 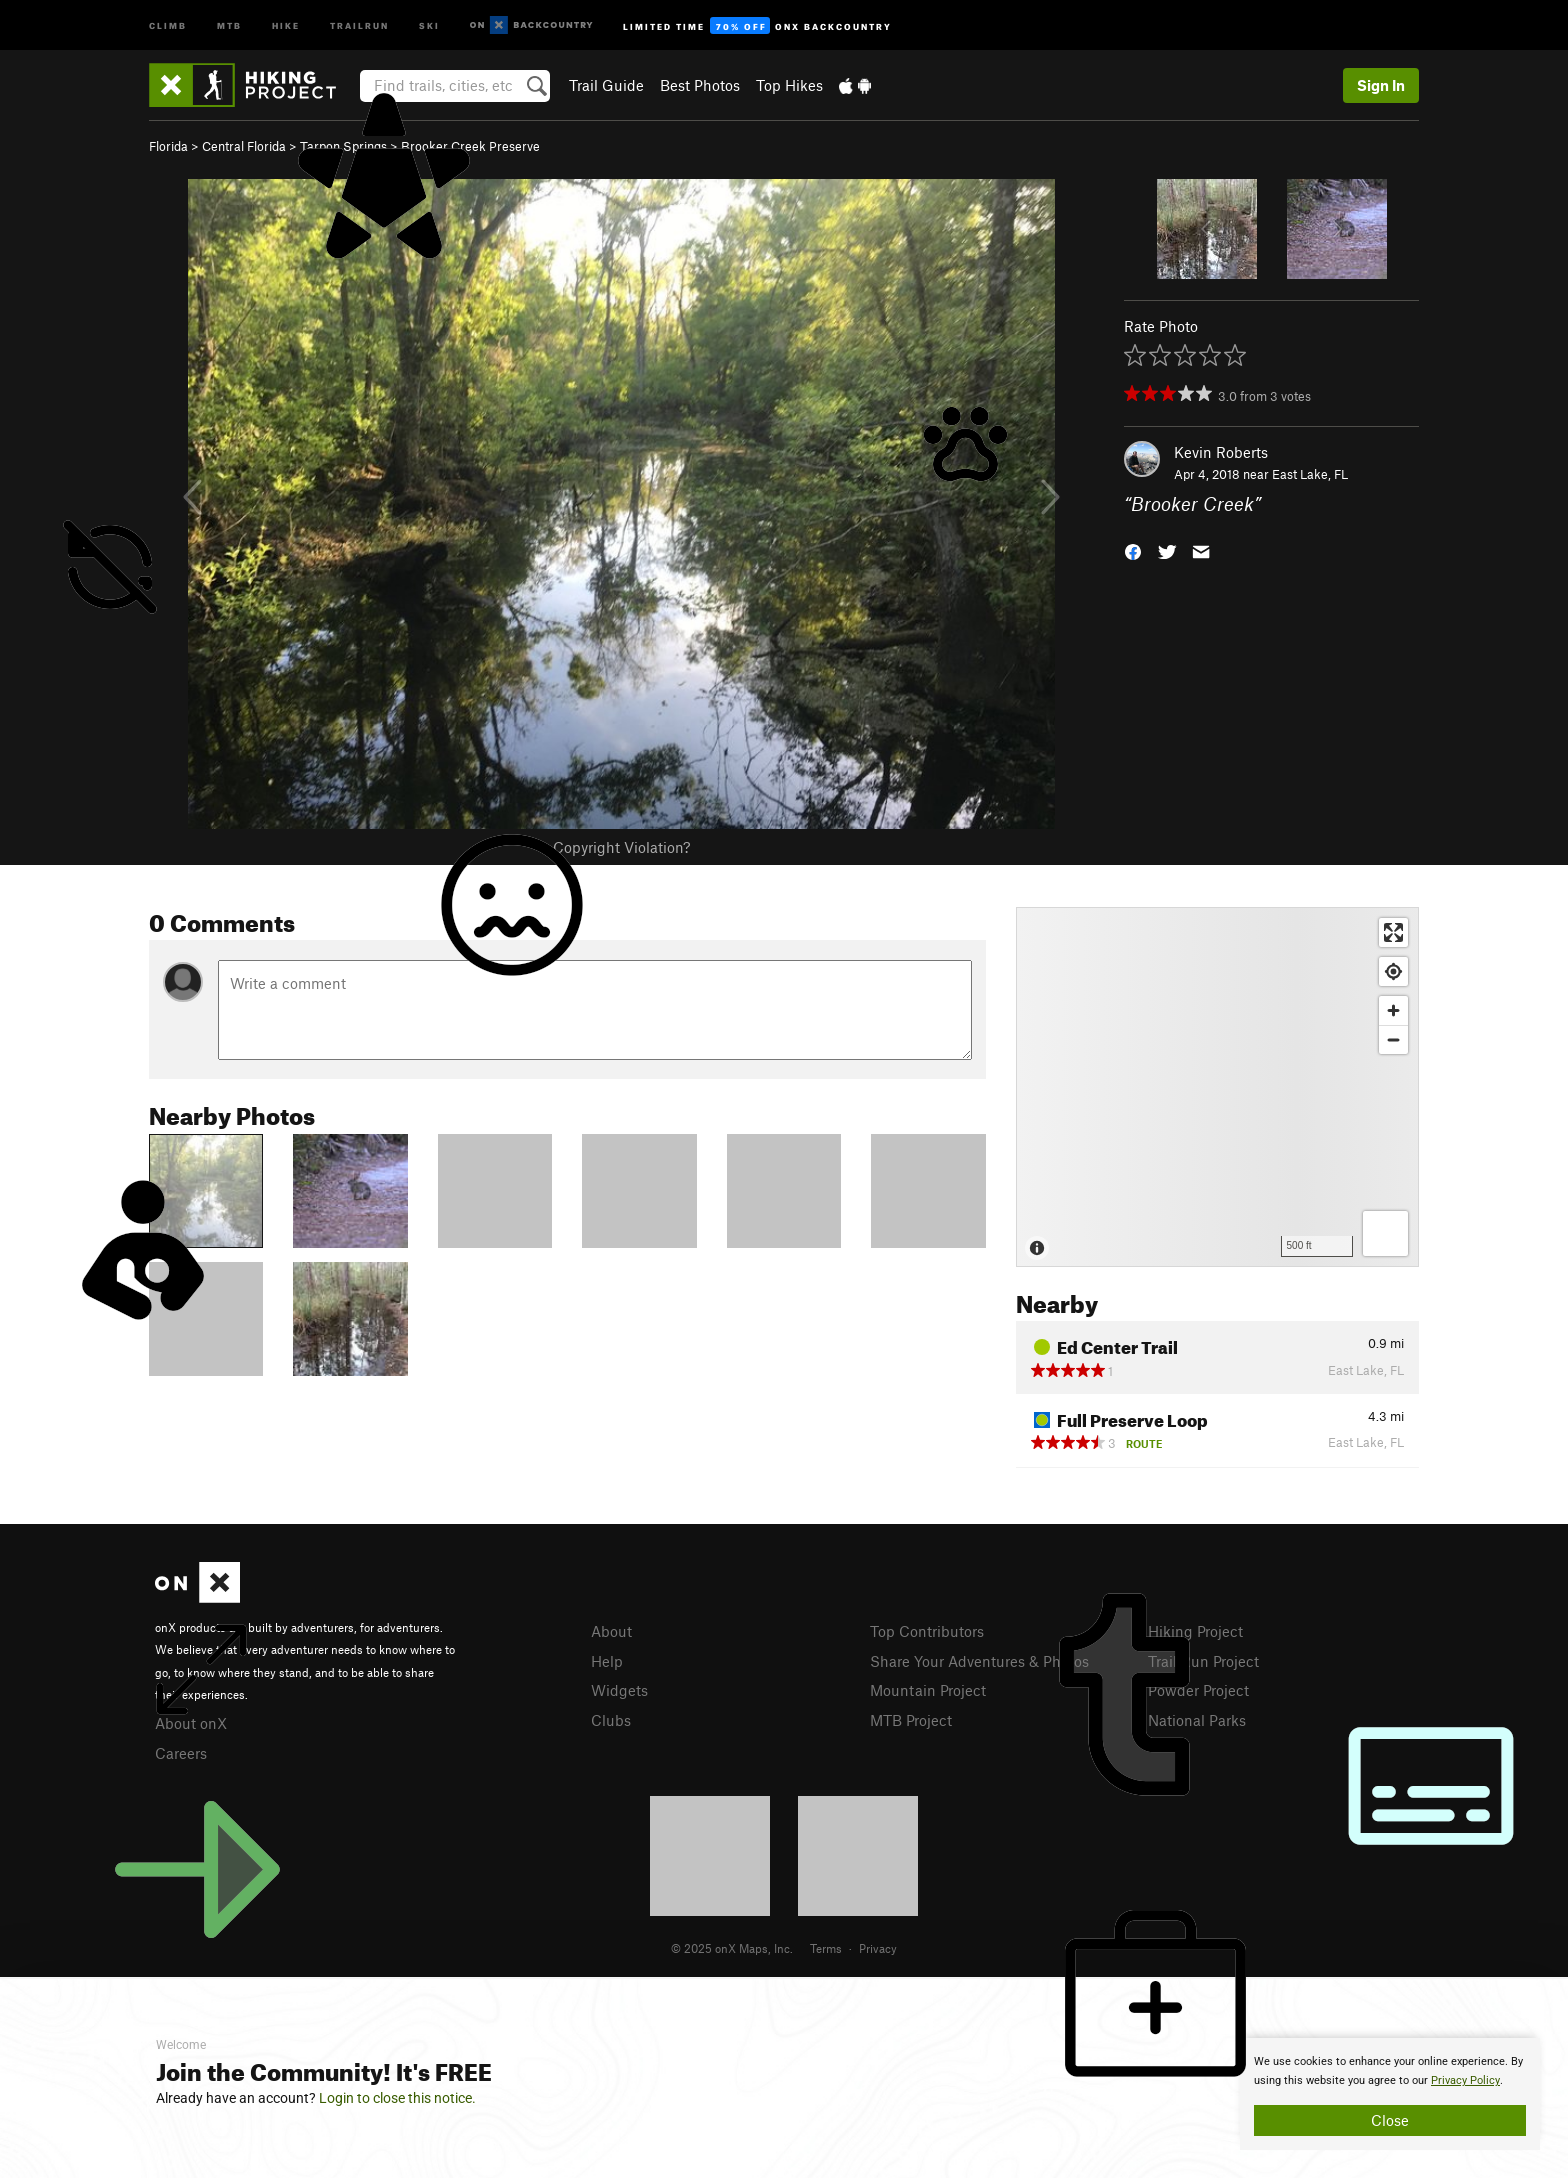 I want to click on enable subtitles or closed captions, so click(x=1431, y=1786).